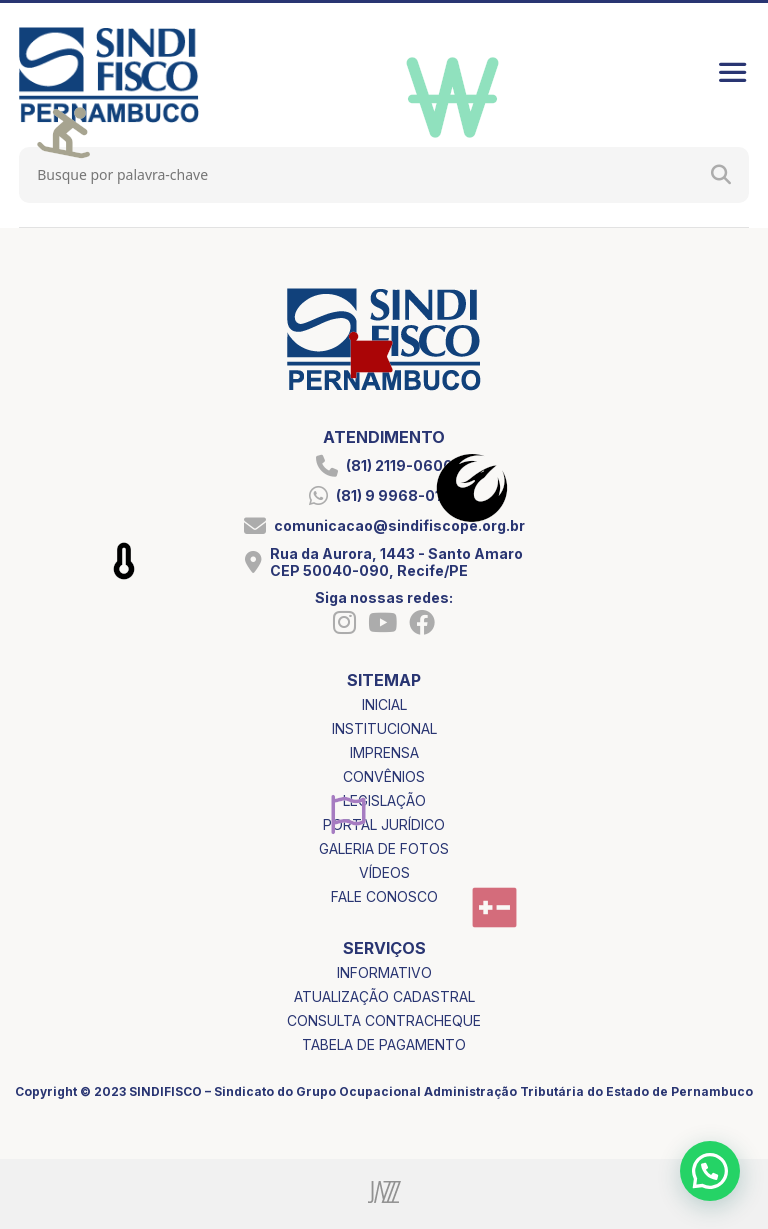 The width and height of the screenshot is (768, 1229). What do you see at coordinates (124, 561) in the screenshot?
I see `indicates high temperature reading` at bounding box center [124, 561].